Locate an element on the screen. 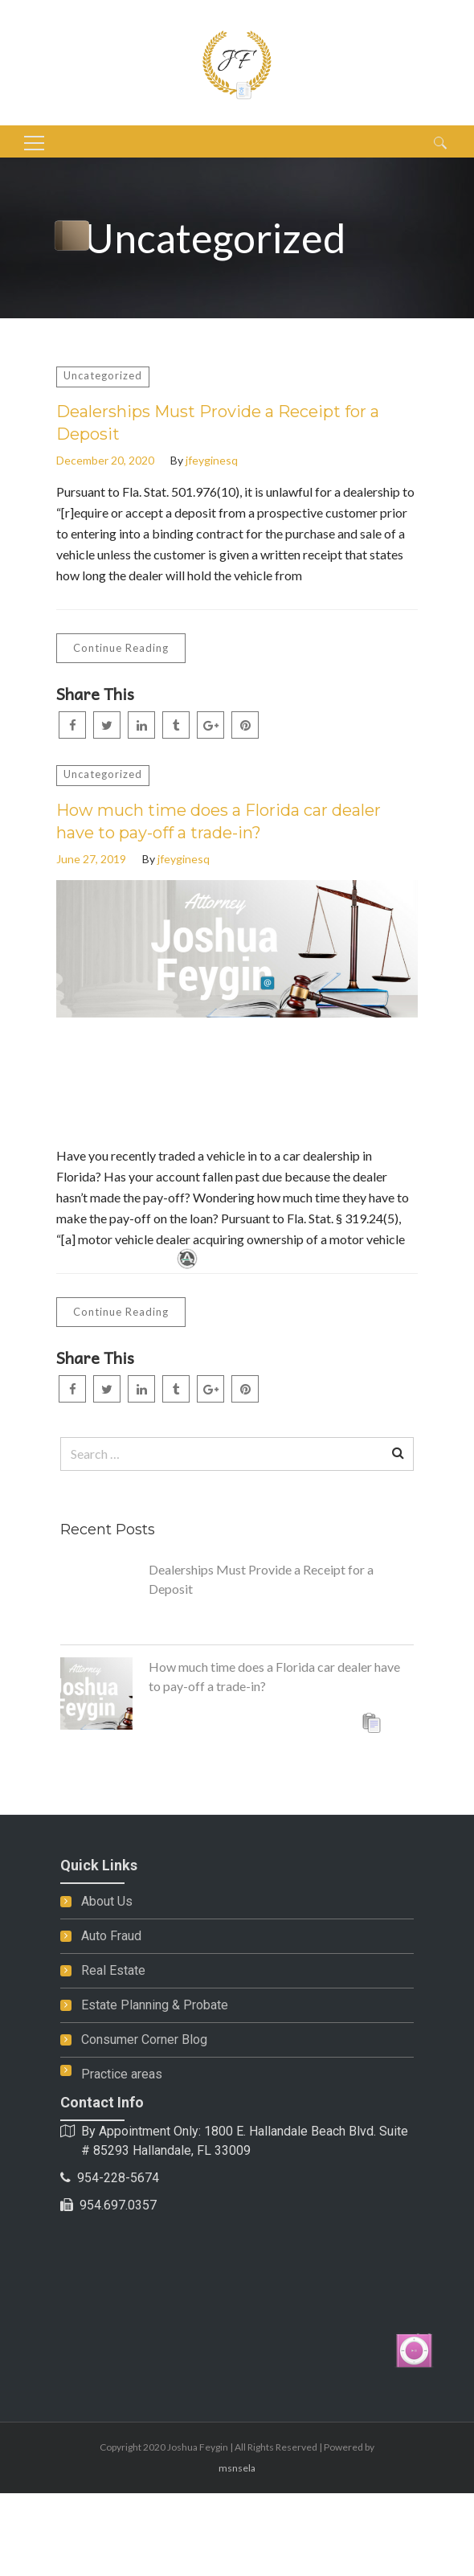 Image resolution: width=474 pixels, height=2576 pixels. open a Hangul Word Processor (.hwp) document is located at coordinates (243, 90).